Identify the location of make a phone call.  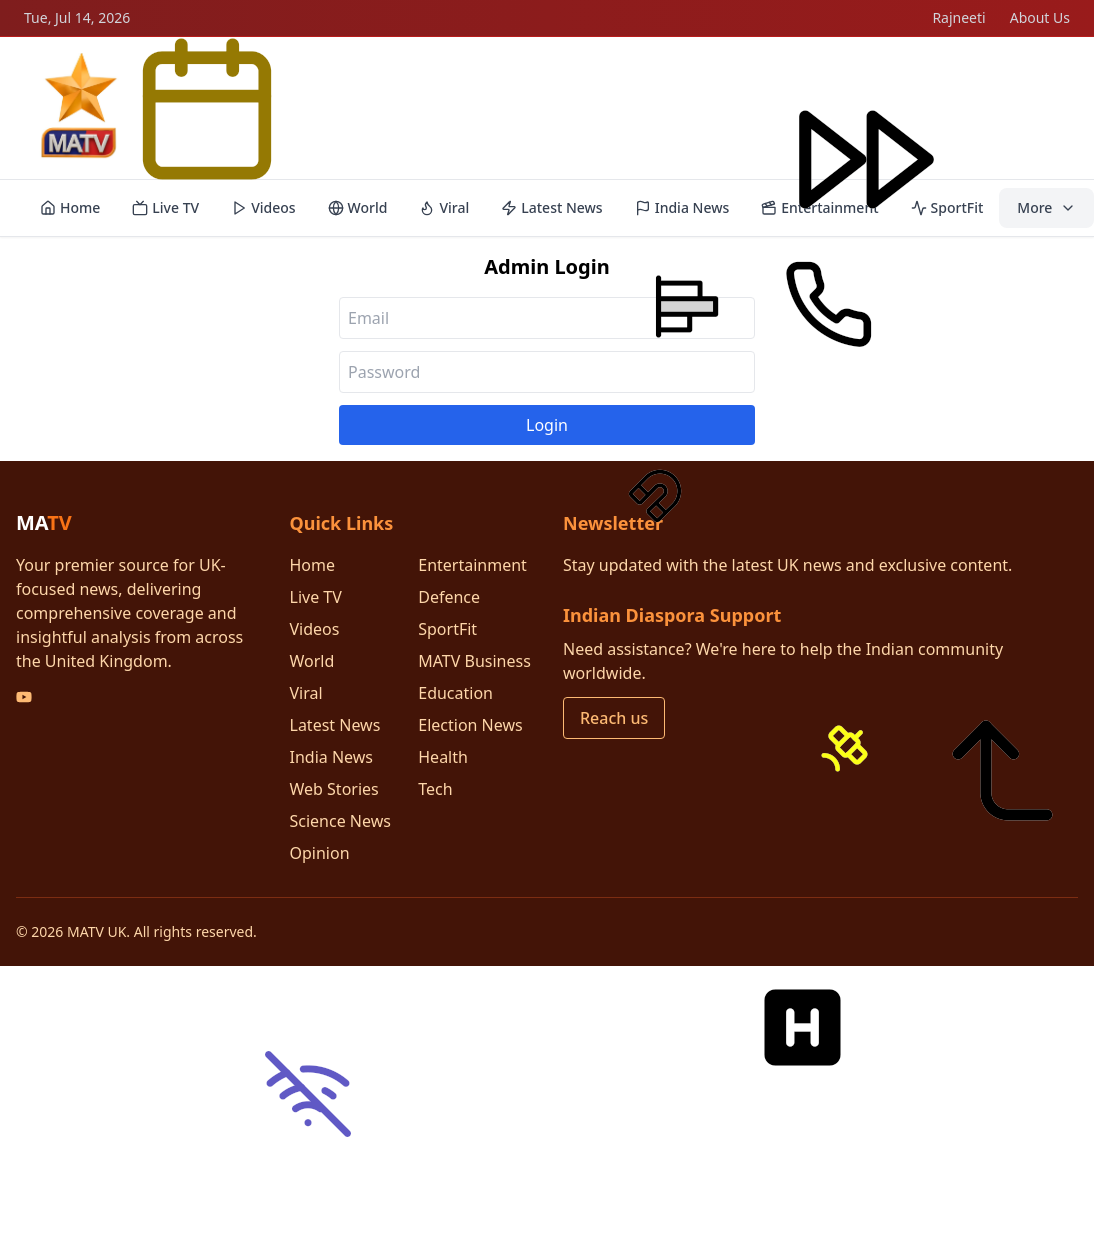
(828, 304).